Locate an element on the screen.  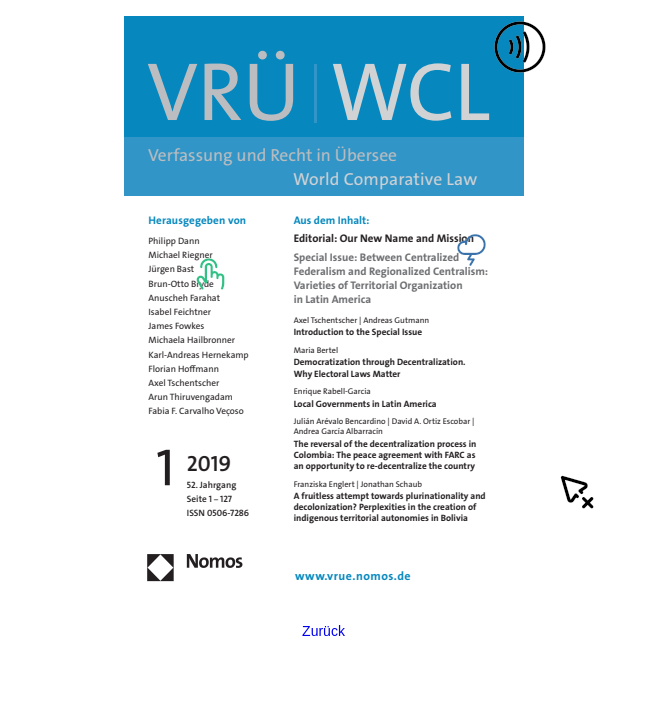
tap to interact with this element is located at coordinates (210, 274).